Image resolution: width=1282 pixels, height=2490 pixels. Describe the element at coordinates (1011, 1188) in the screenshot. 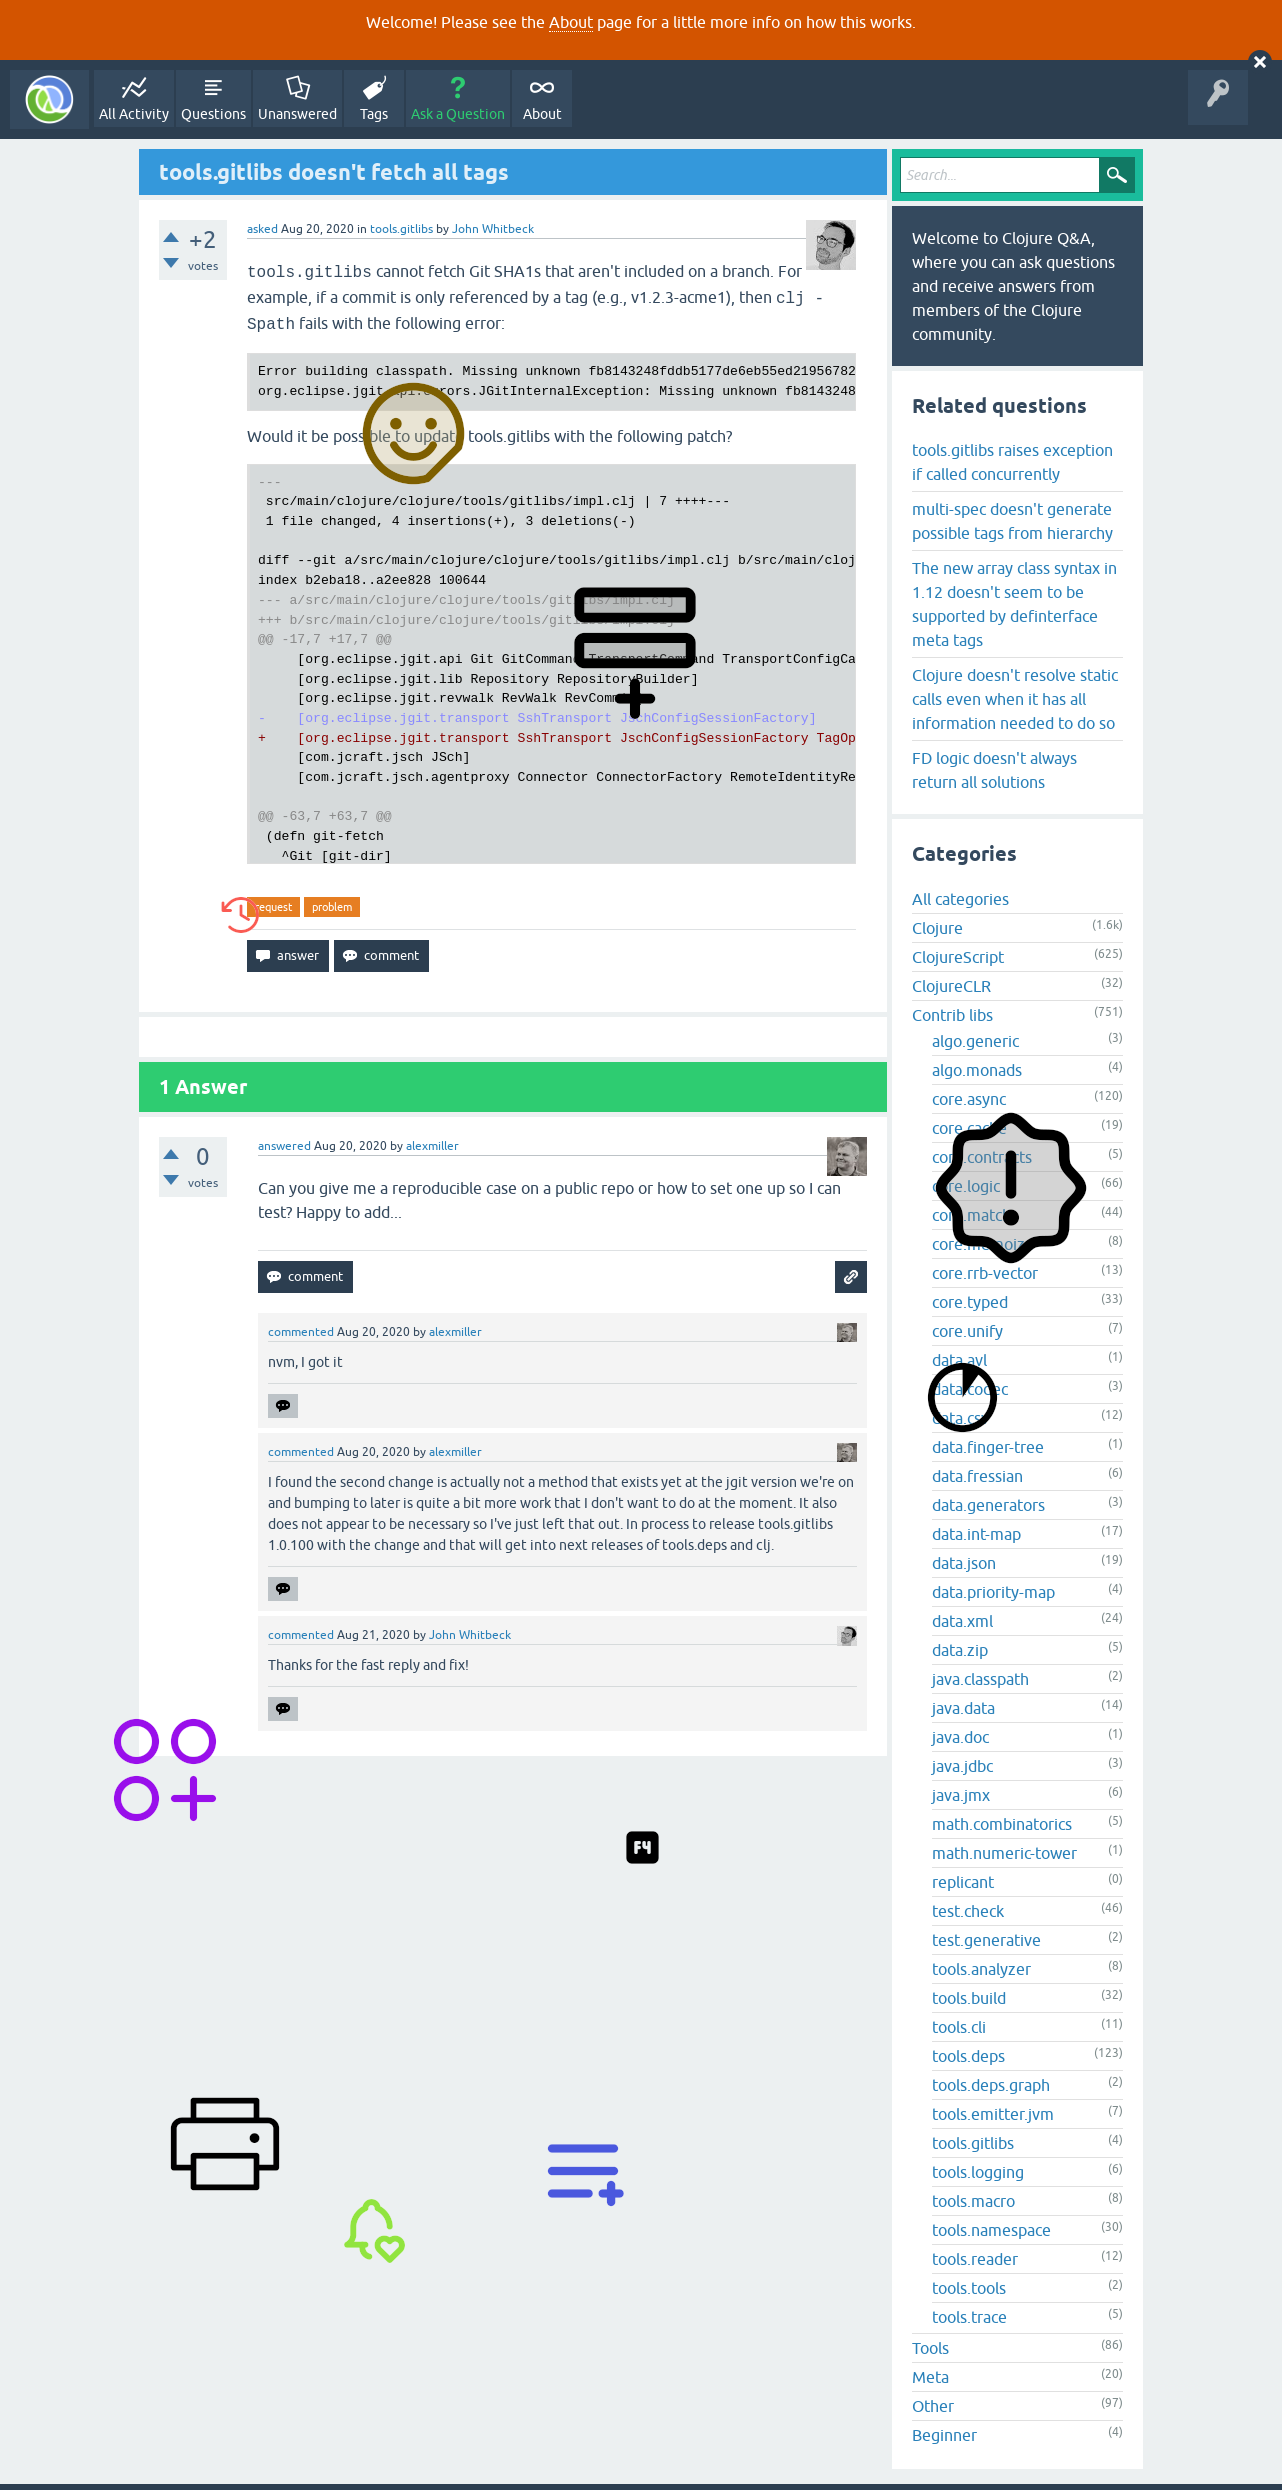

I see `indicates a warning or important notice` at that location.